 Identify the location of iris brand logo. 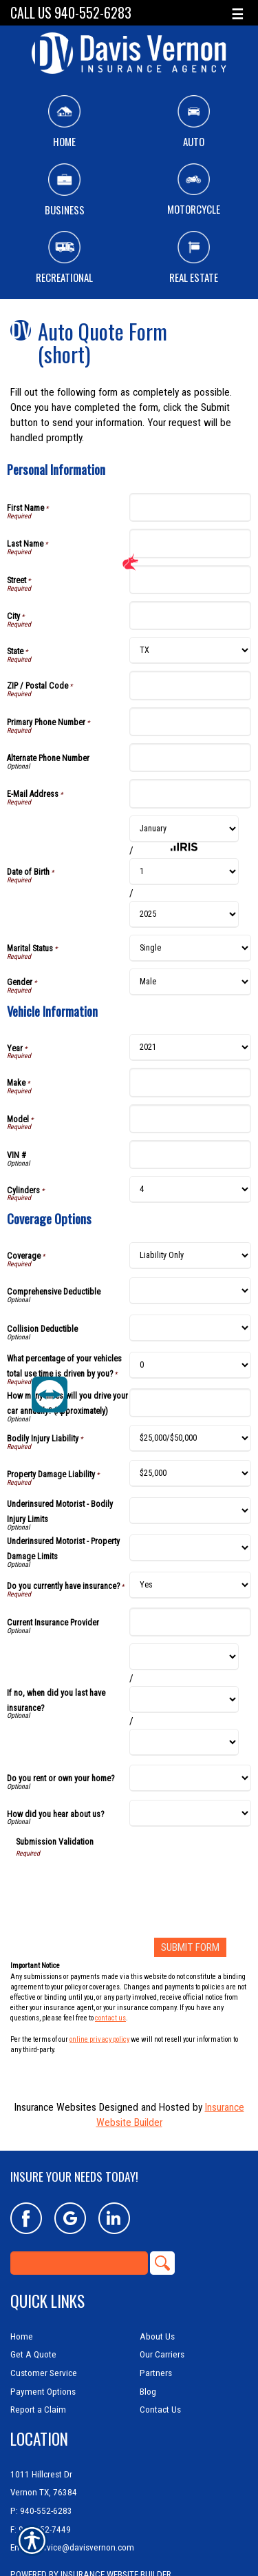
(184, 846).